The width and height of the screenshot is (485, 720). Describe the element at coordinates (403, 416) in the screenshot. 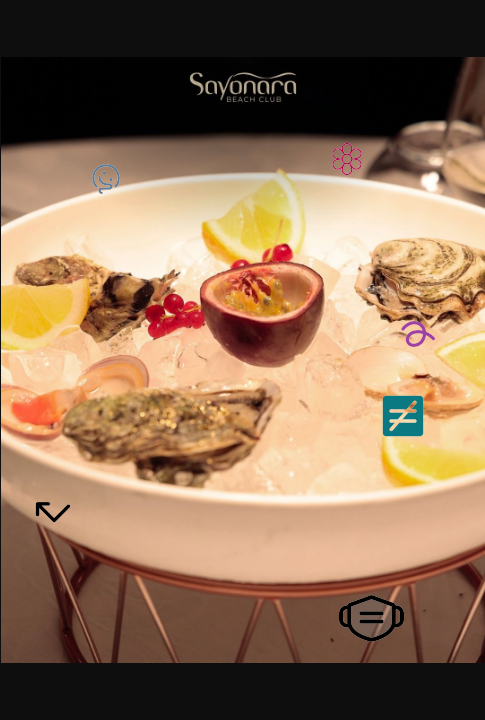

I see `indicates values are not equal` at that location.